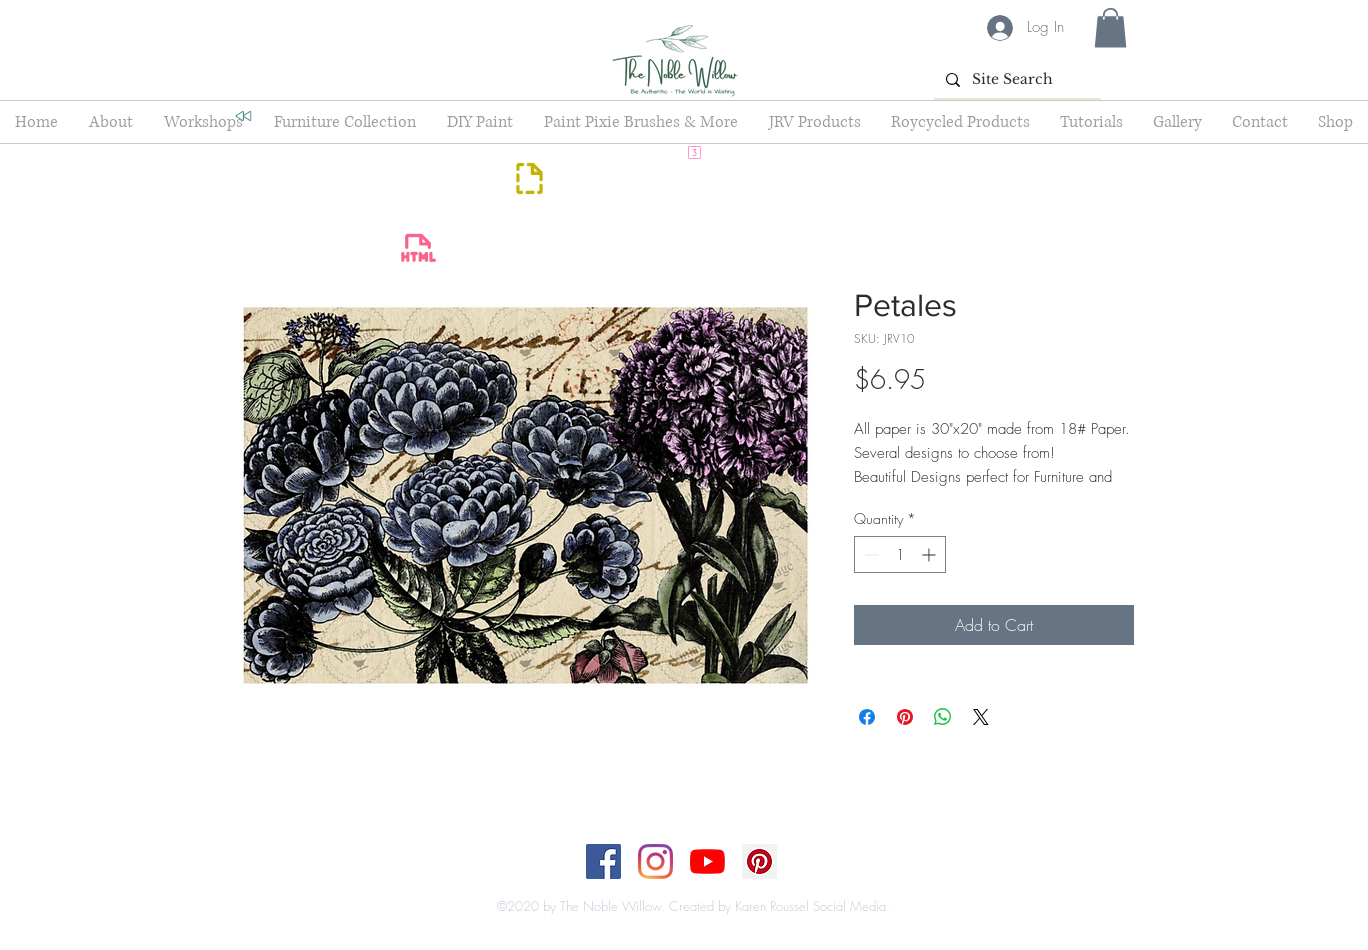 The height and width of the screenshot is (950, 1368). What do you see at coordinates (694, 152) in the screenshot?
I see `indicates step 3 in a multi-step process` at bounding box center [694, 152].